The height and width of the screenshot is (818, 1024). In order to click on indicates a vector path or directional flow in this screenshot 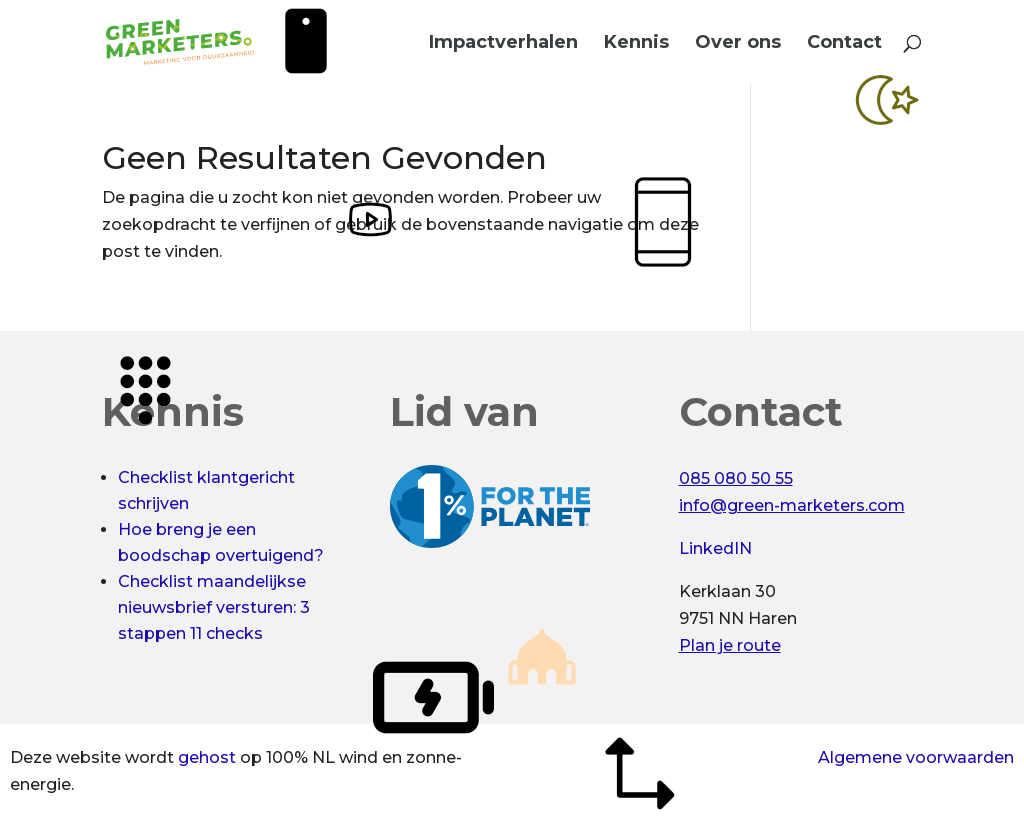, I will do `click(637, 772)`.